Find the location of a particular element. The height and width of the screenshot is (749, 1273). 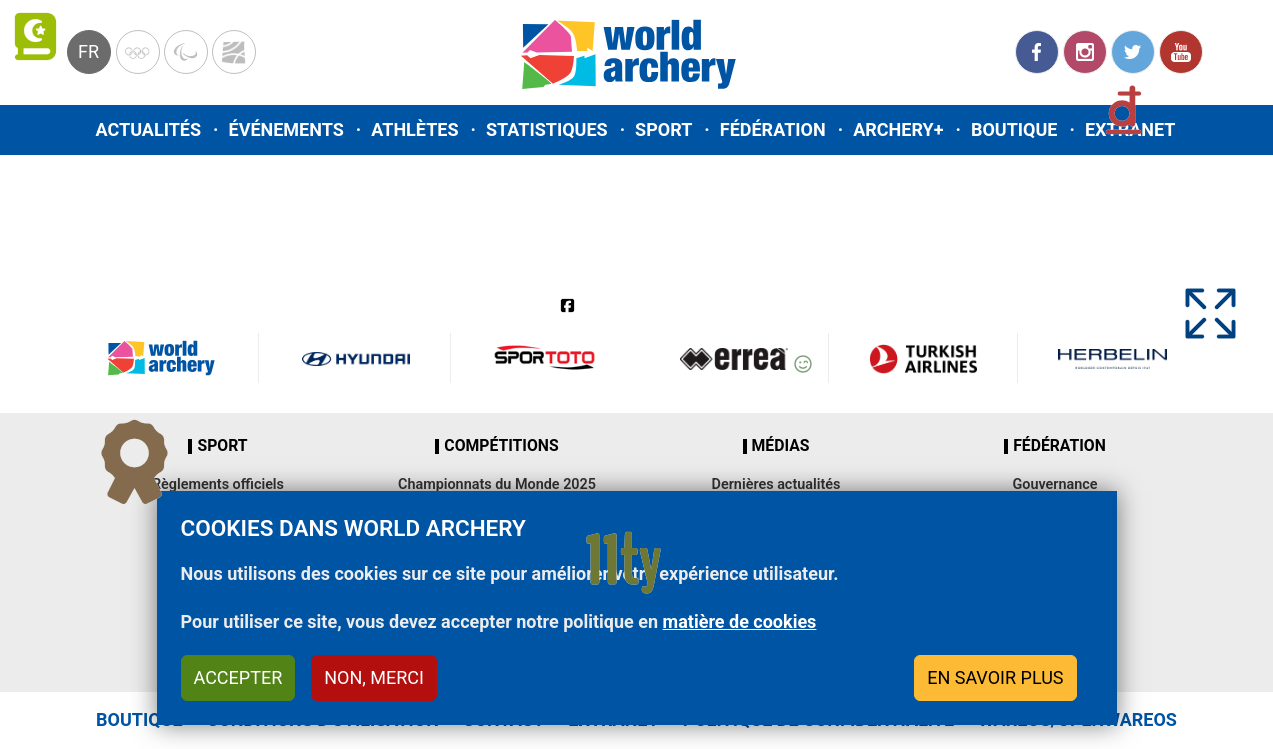

share to facebook is located at coordinates (567, 305).